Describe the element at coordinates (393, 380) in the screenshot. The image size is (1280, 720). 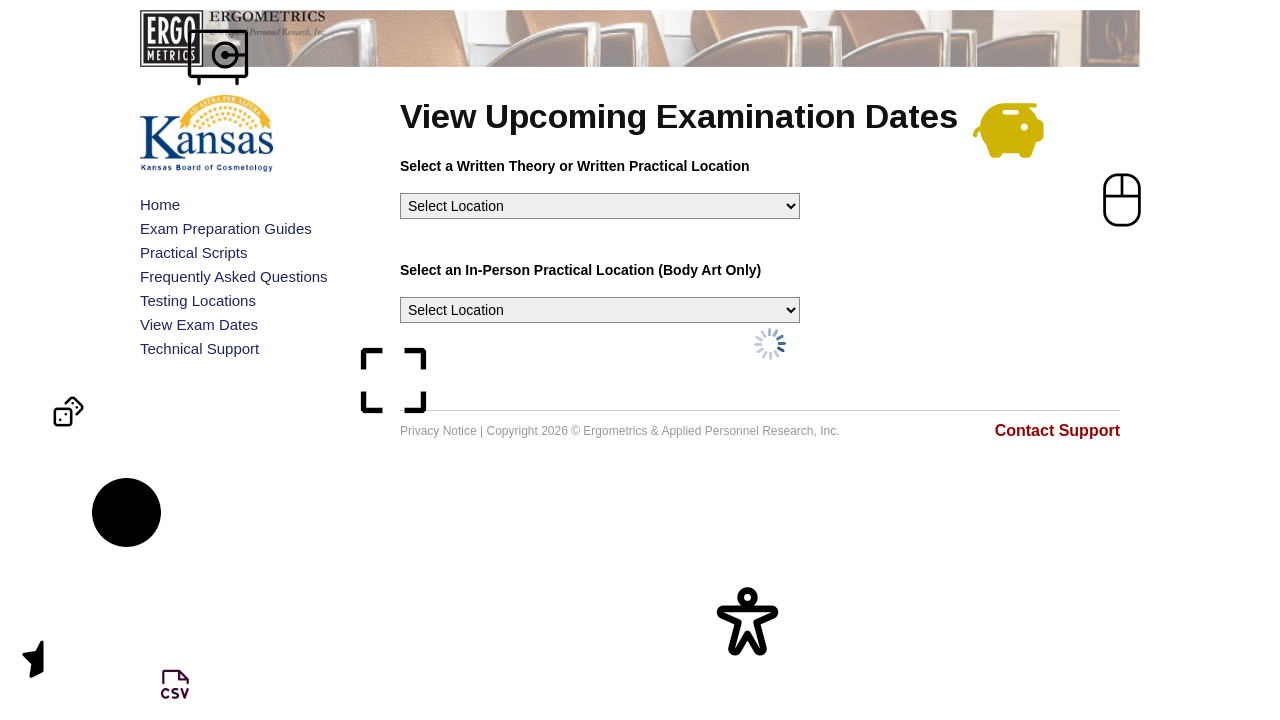
I see `enter fullscreen mode` at that location.